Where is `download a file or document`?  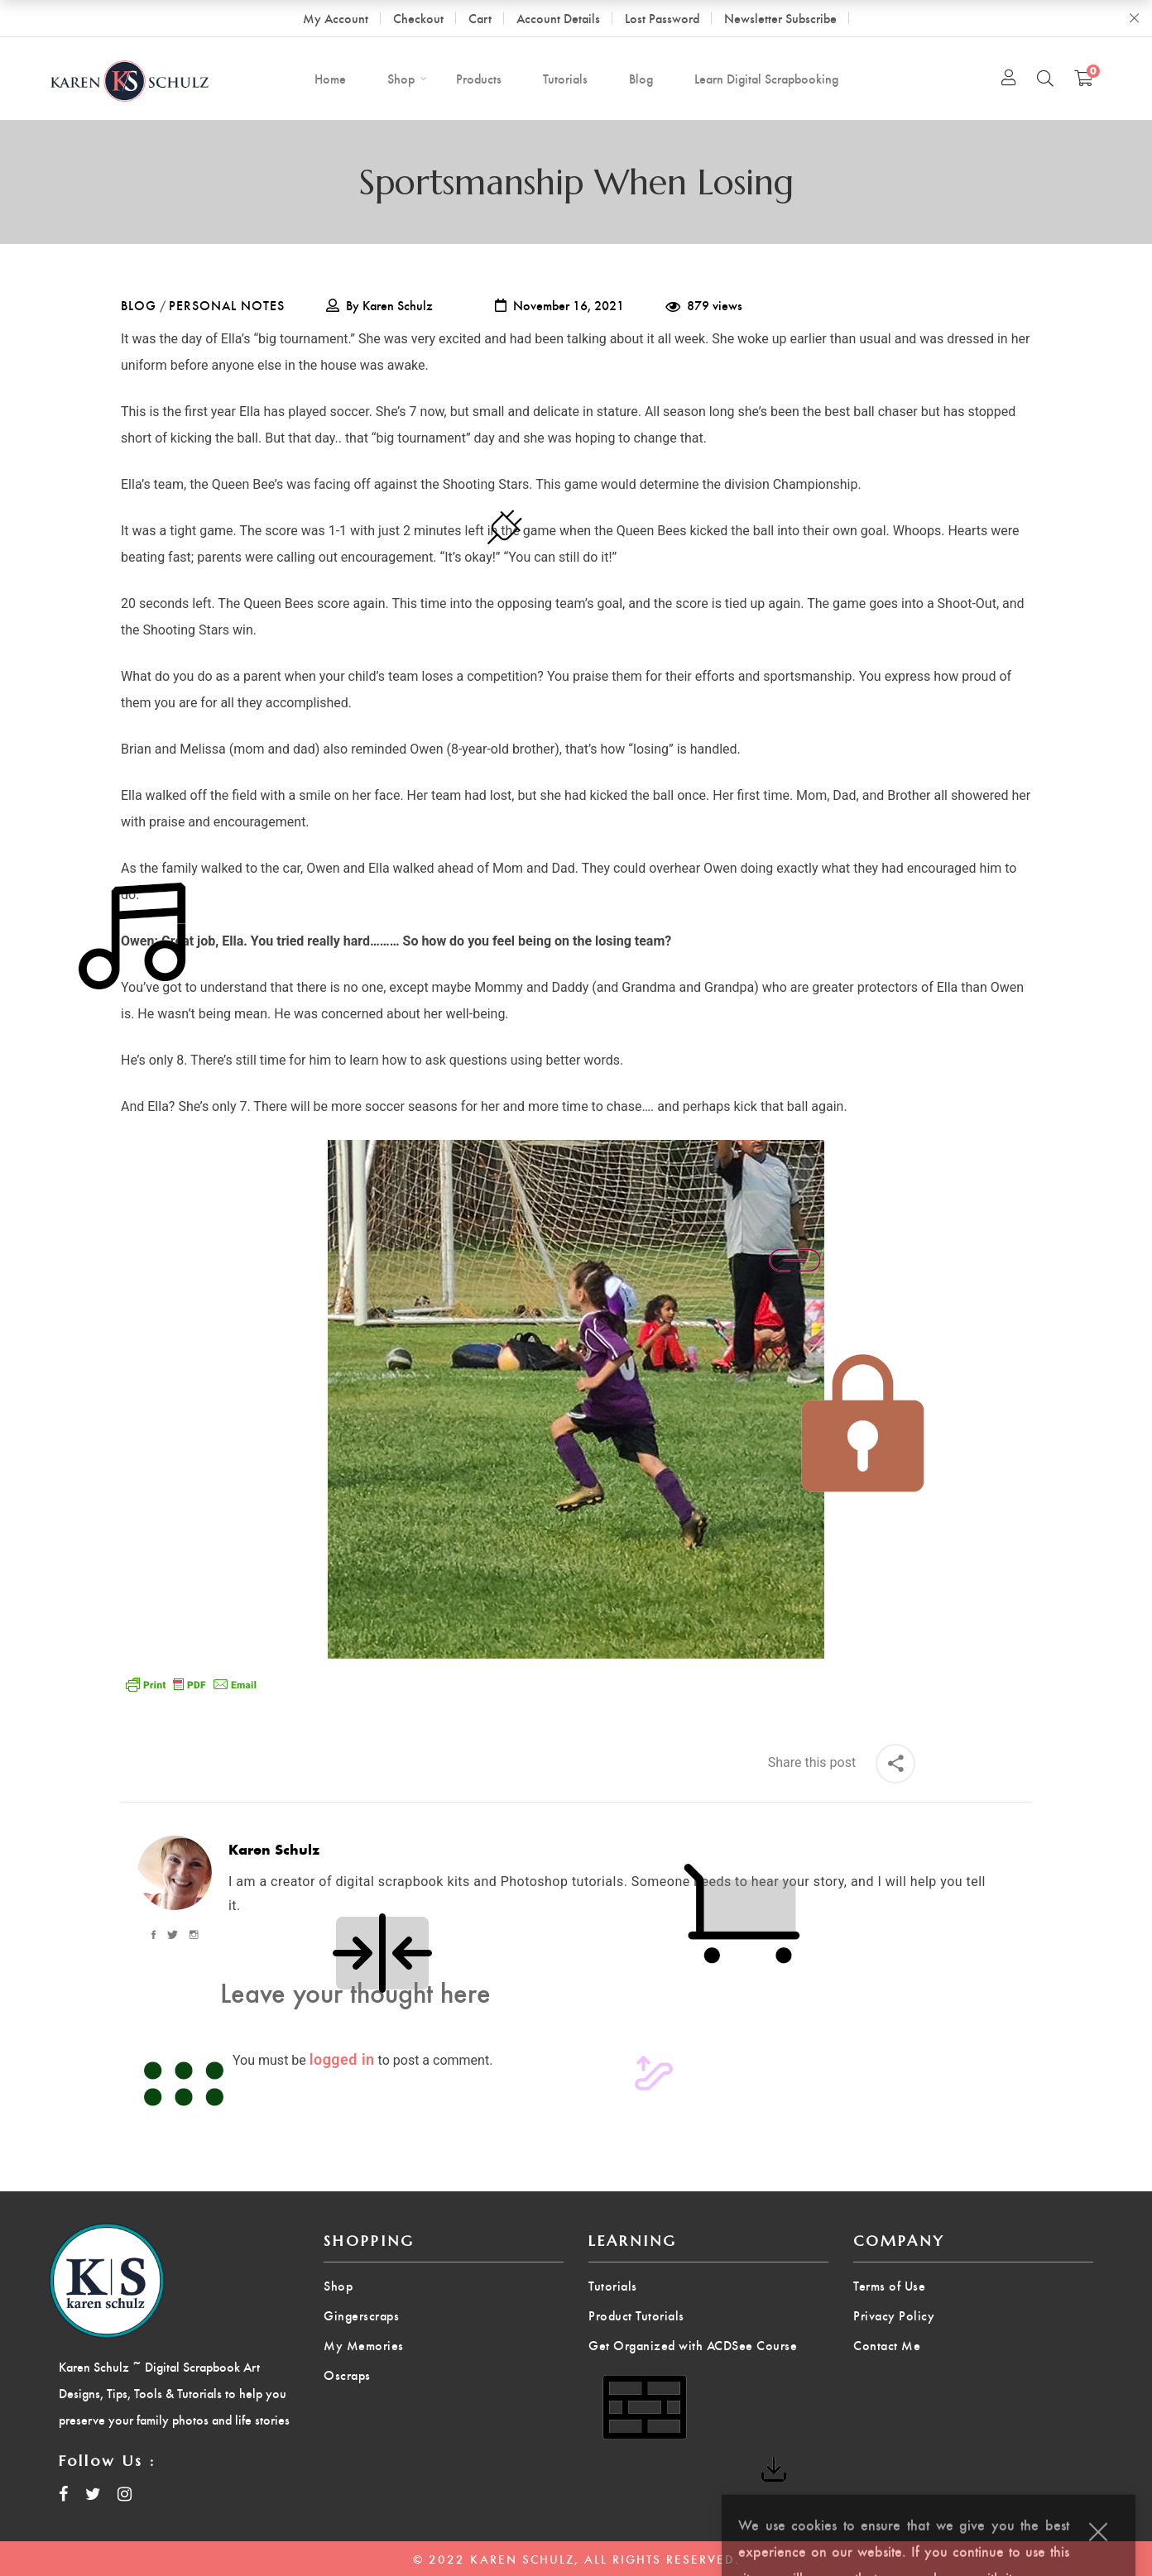
download a file or document is located at coordinates (774, 2469).